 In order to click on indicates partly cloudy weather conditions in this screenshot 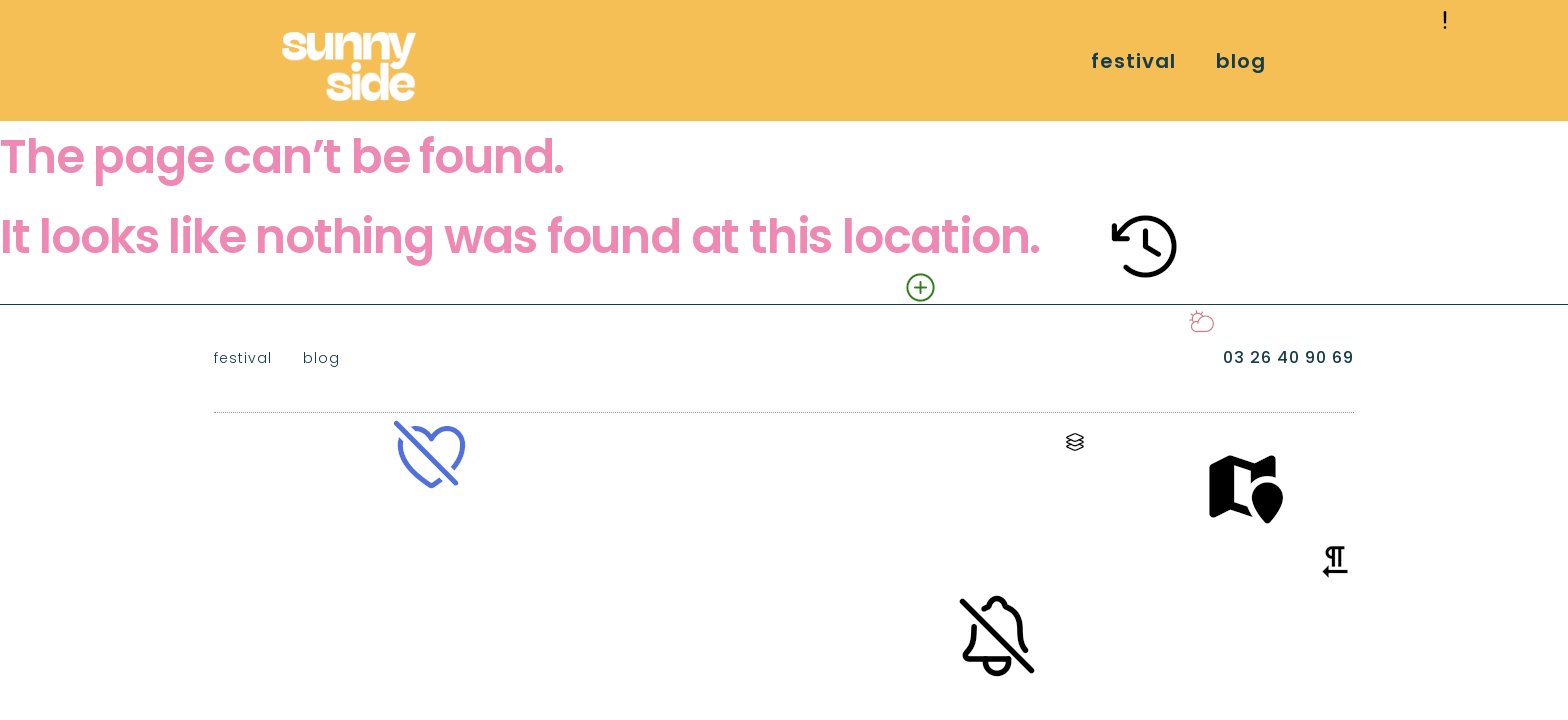, I will do `click(1201, 321)`.